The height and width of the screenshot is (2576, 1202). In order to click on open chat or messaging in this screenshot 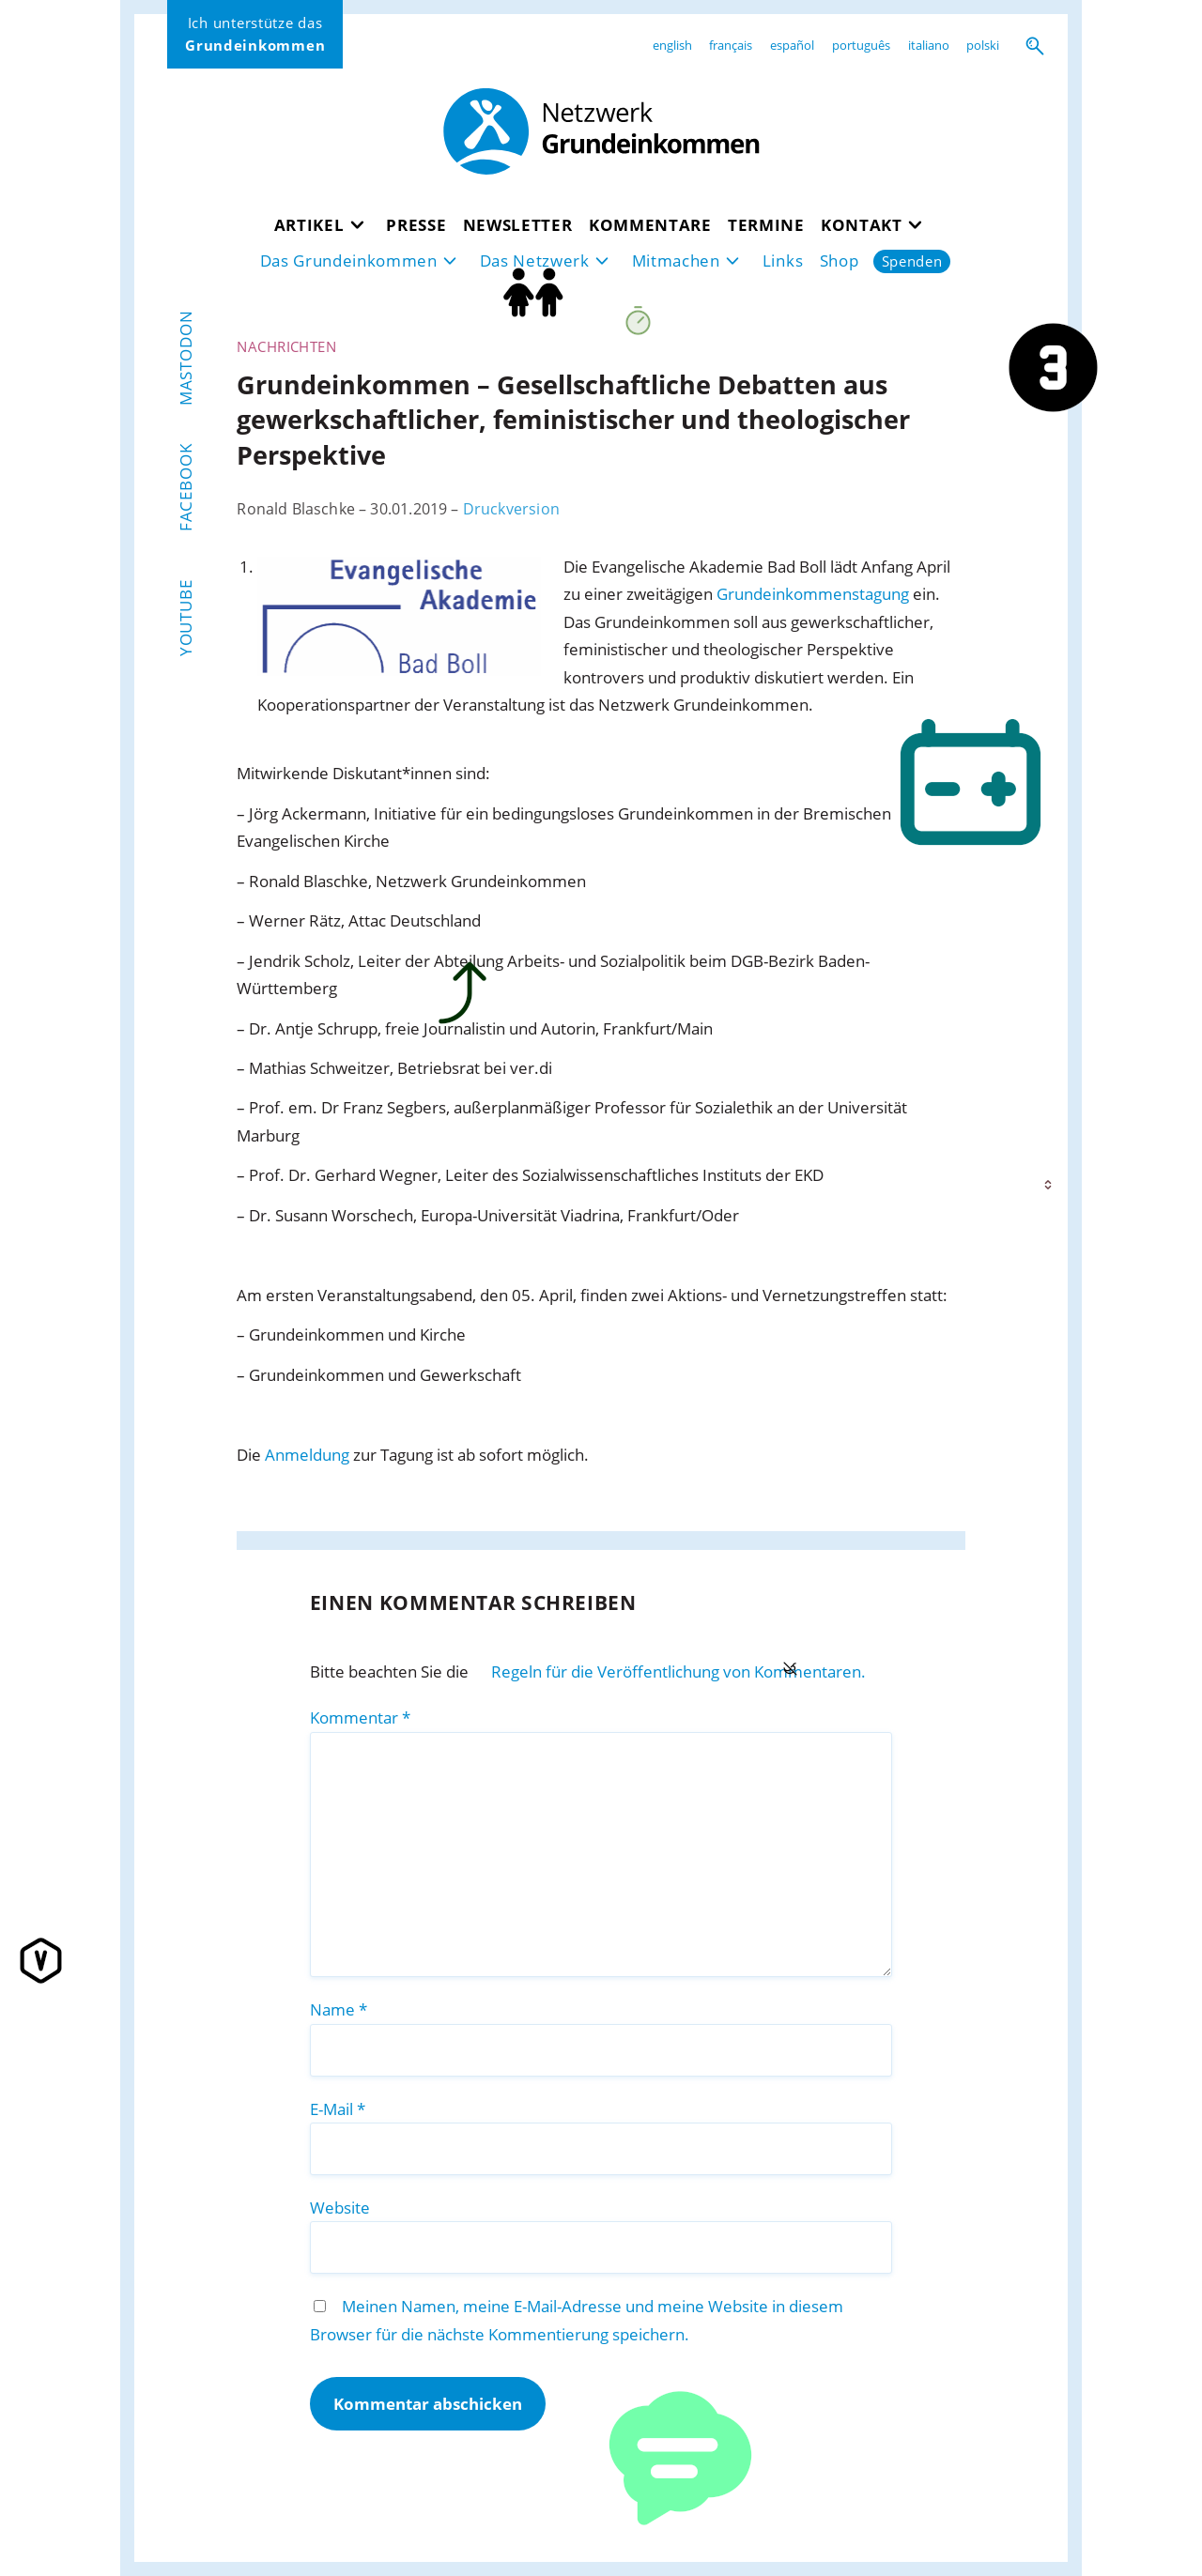, I will do `click(677, 2458)`.